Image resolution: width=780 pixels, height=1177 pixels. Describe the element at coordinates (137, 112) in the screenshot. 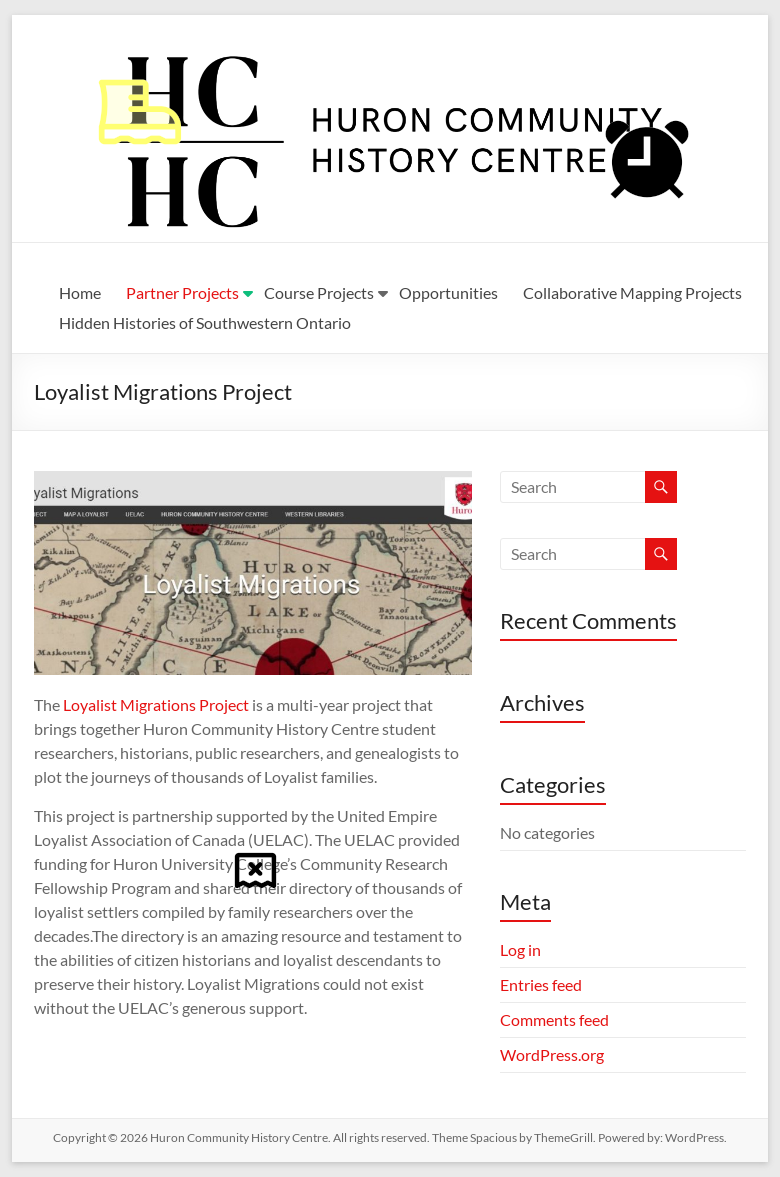

I see `footwear or shoe category` at that location.